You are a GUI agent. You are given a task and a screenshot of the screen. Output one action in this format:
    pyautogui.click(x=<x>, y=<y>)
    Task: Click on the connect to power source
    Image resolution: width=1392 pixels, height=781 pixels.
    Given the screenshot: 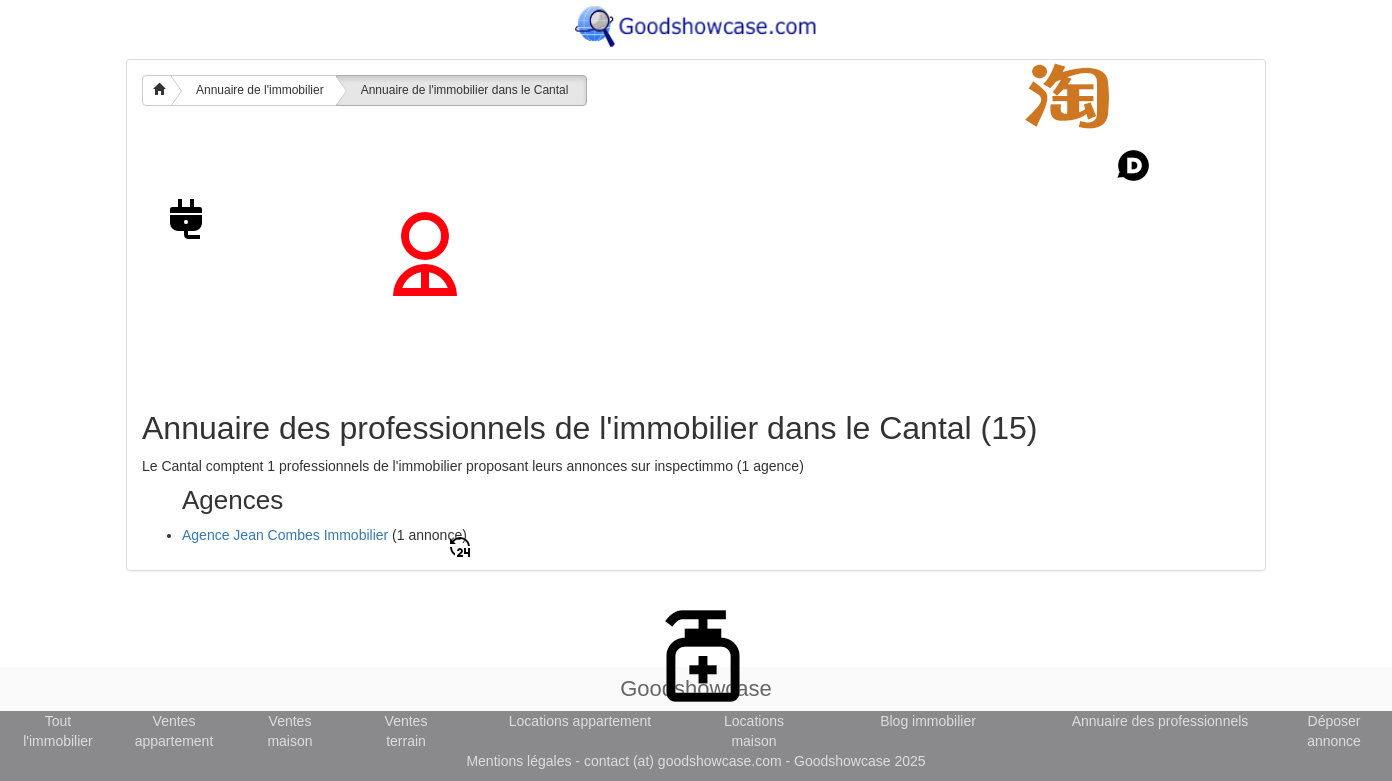 What is the action you would take?
    pyautogui.click(x=186, y=219)
    